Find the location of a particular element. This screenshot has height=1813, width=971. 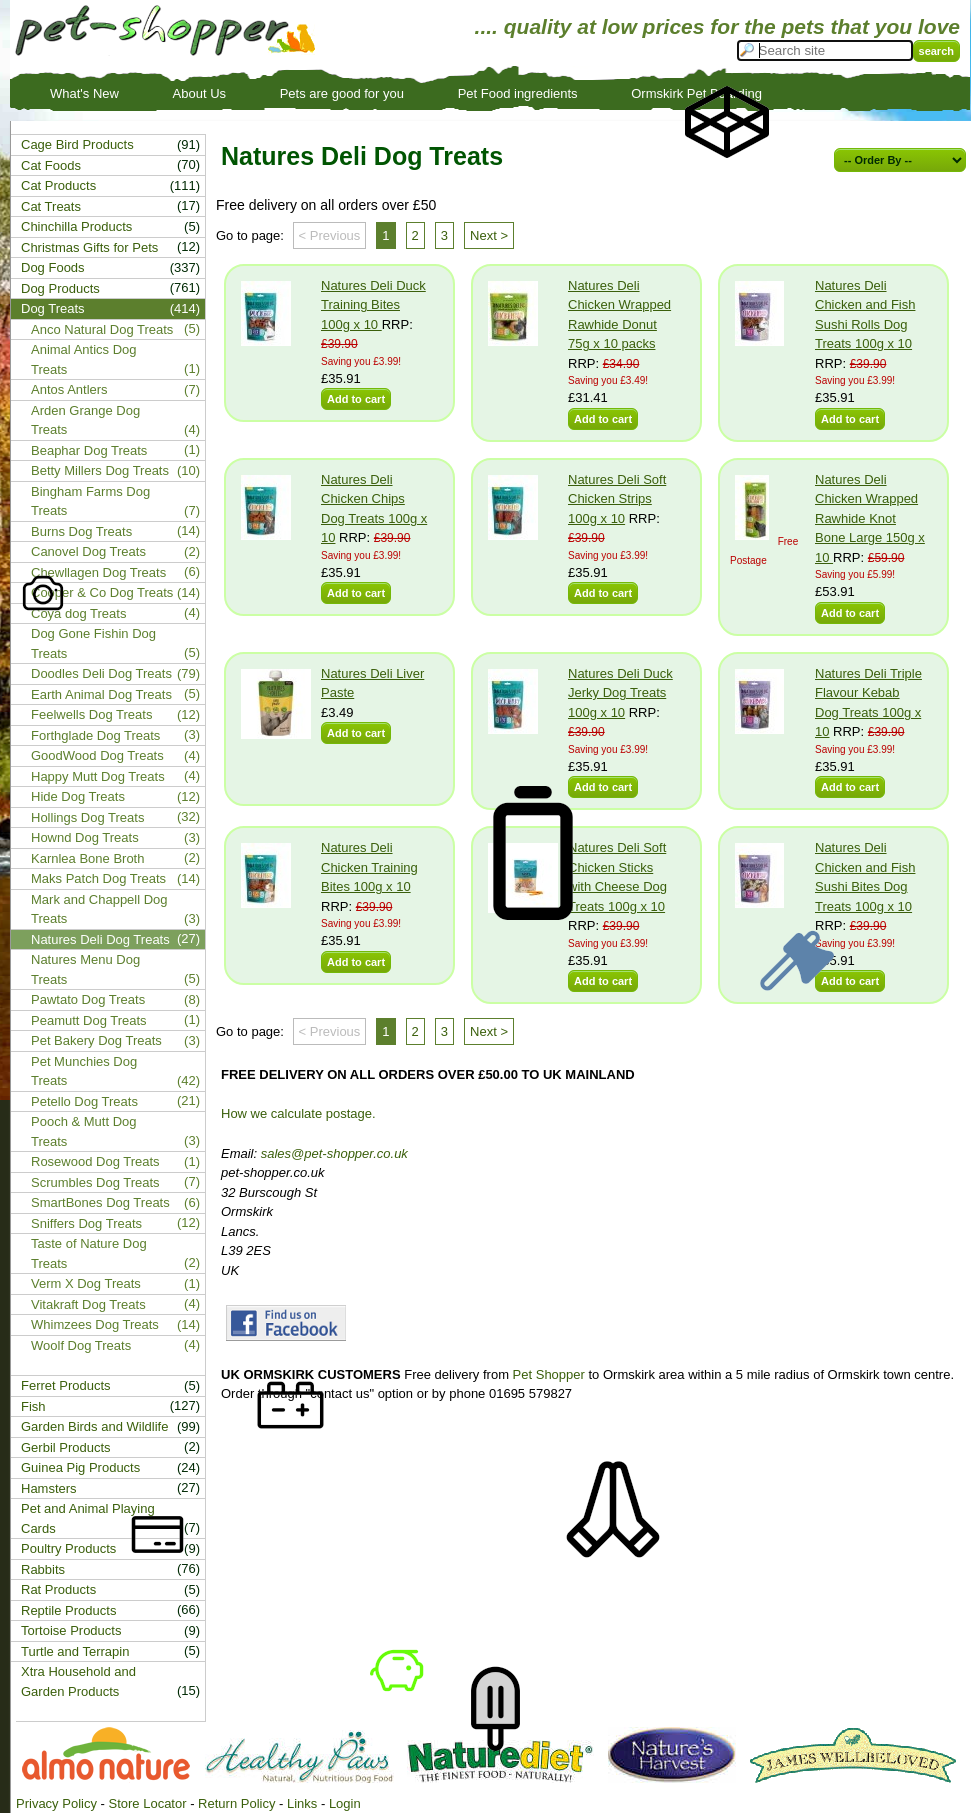

check vehicle battery status is located at coordinates (290, 1407).